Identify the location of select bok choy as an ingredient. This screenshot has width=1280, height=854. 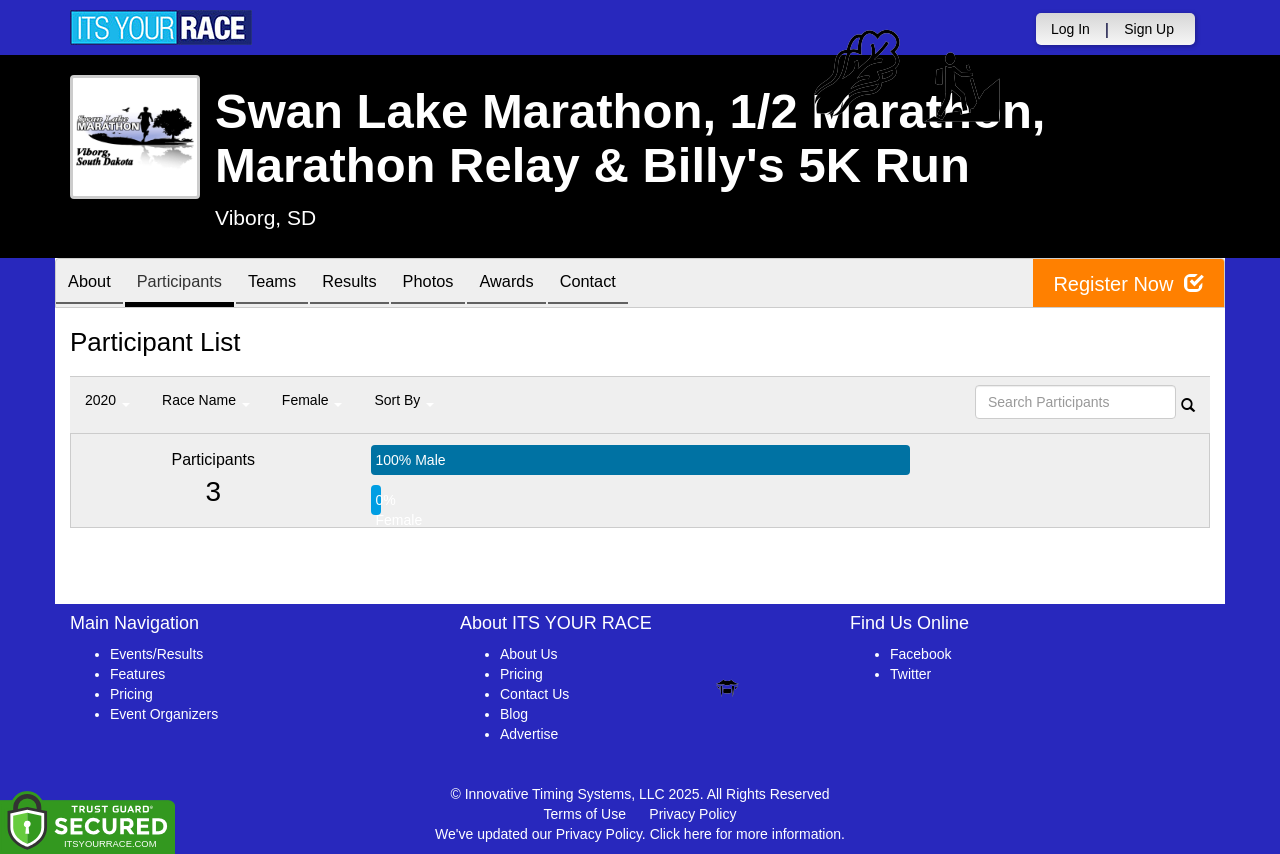
(857, 73).